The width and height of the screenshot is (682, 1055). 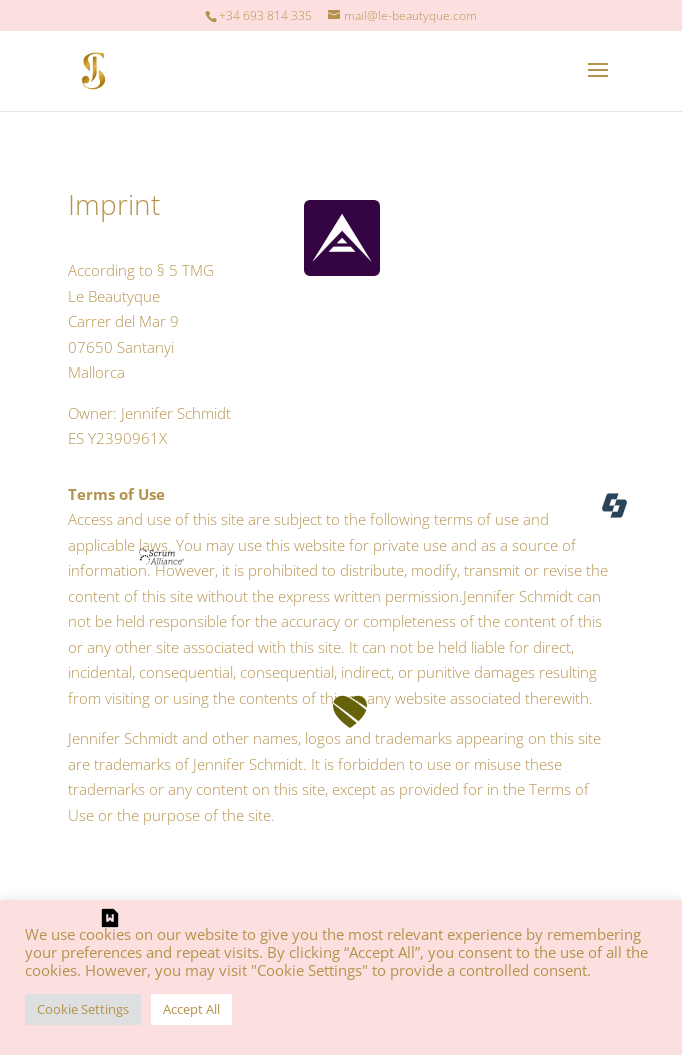 I want to click on sauce labs logo - a cloud-based testing platform, so click(x=614, y=505).